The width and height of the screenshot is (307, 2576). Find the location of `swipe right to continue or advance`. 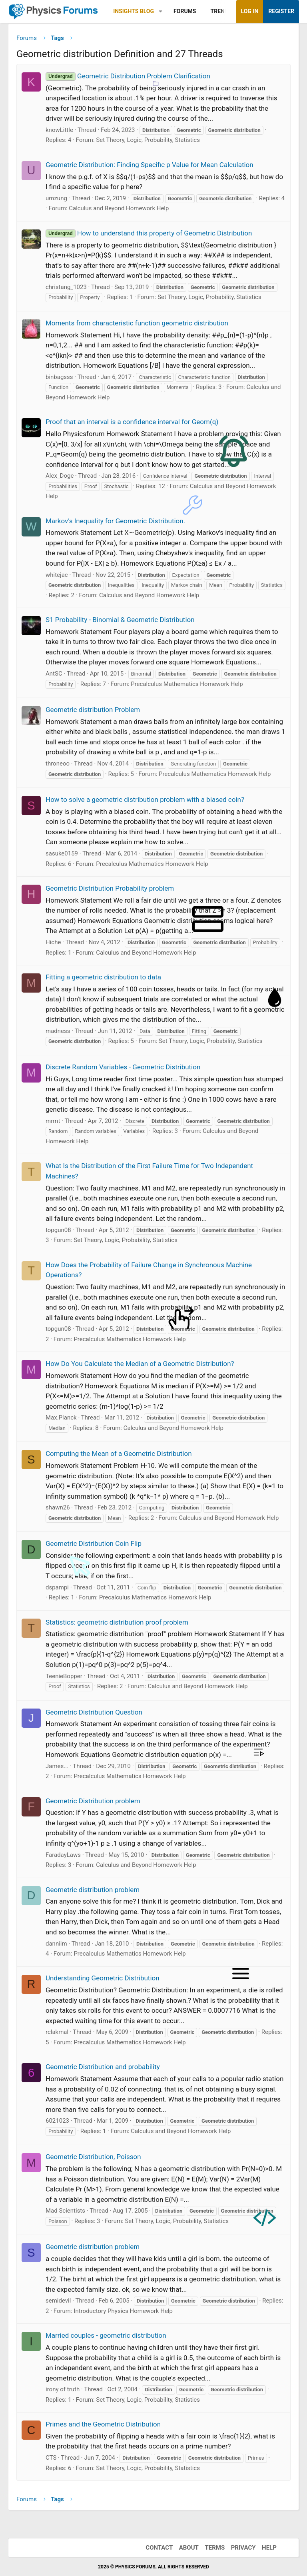

swipe right to continue or advance is located at coordinates (180, 1319).